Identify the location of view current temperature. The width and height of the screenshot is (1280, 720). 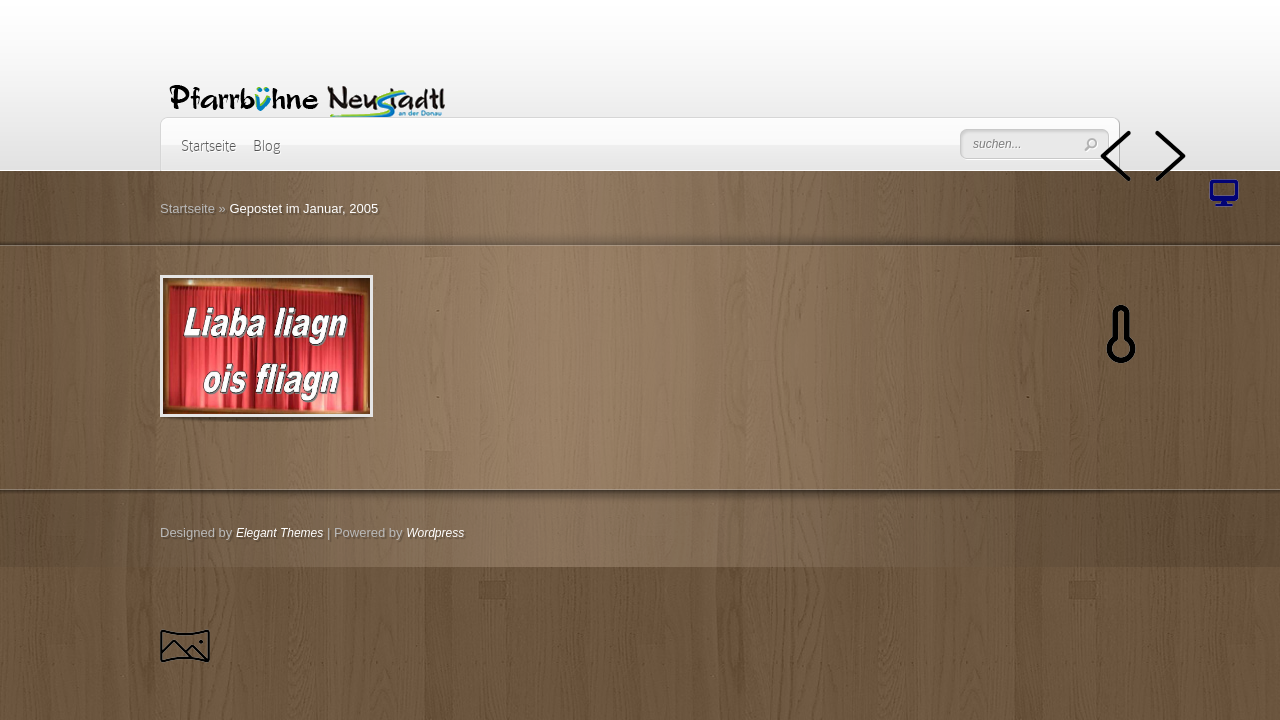
(1121, 334).